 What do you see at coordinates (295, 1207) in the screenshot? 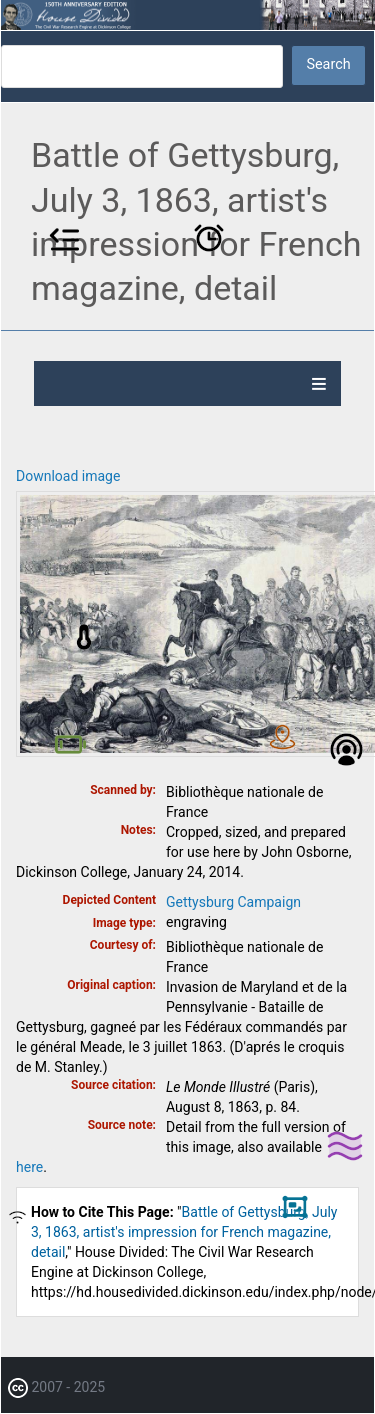
I see `group selected objects together` at bounding box center [295, 1207].